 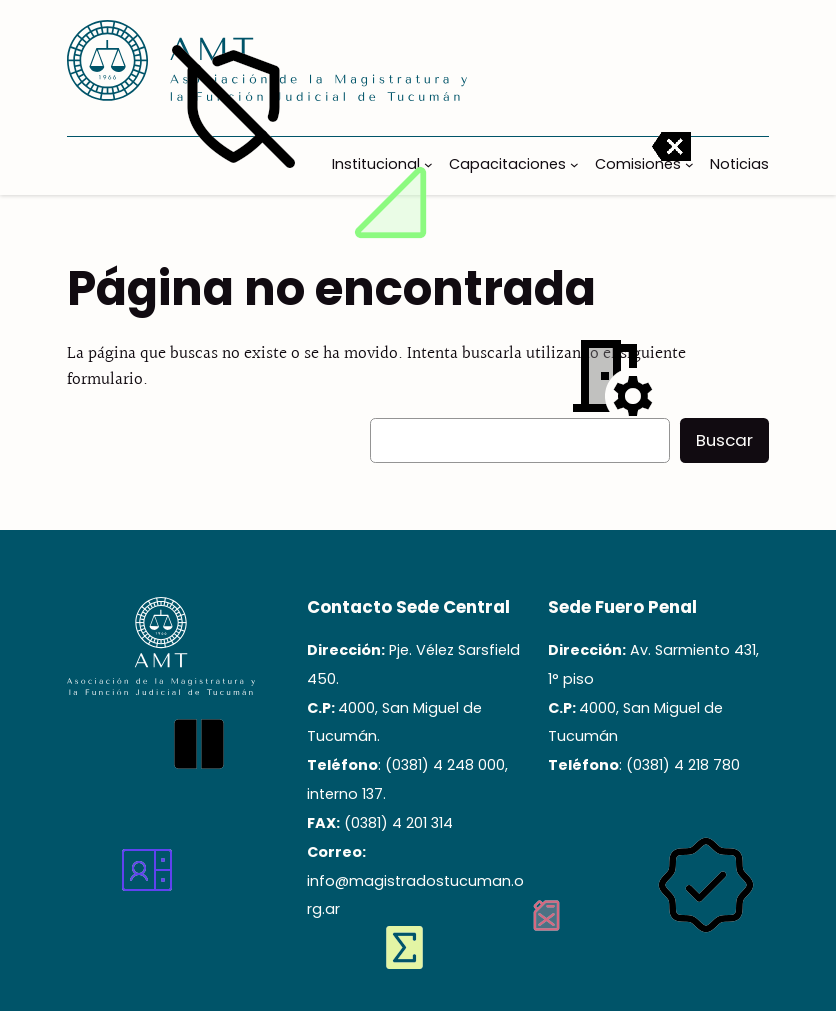 What do you see at coordinates (609, 376) in the screenshot?
I see `adjust room or space preferences` at bounding box center [609, 376].